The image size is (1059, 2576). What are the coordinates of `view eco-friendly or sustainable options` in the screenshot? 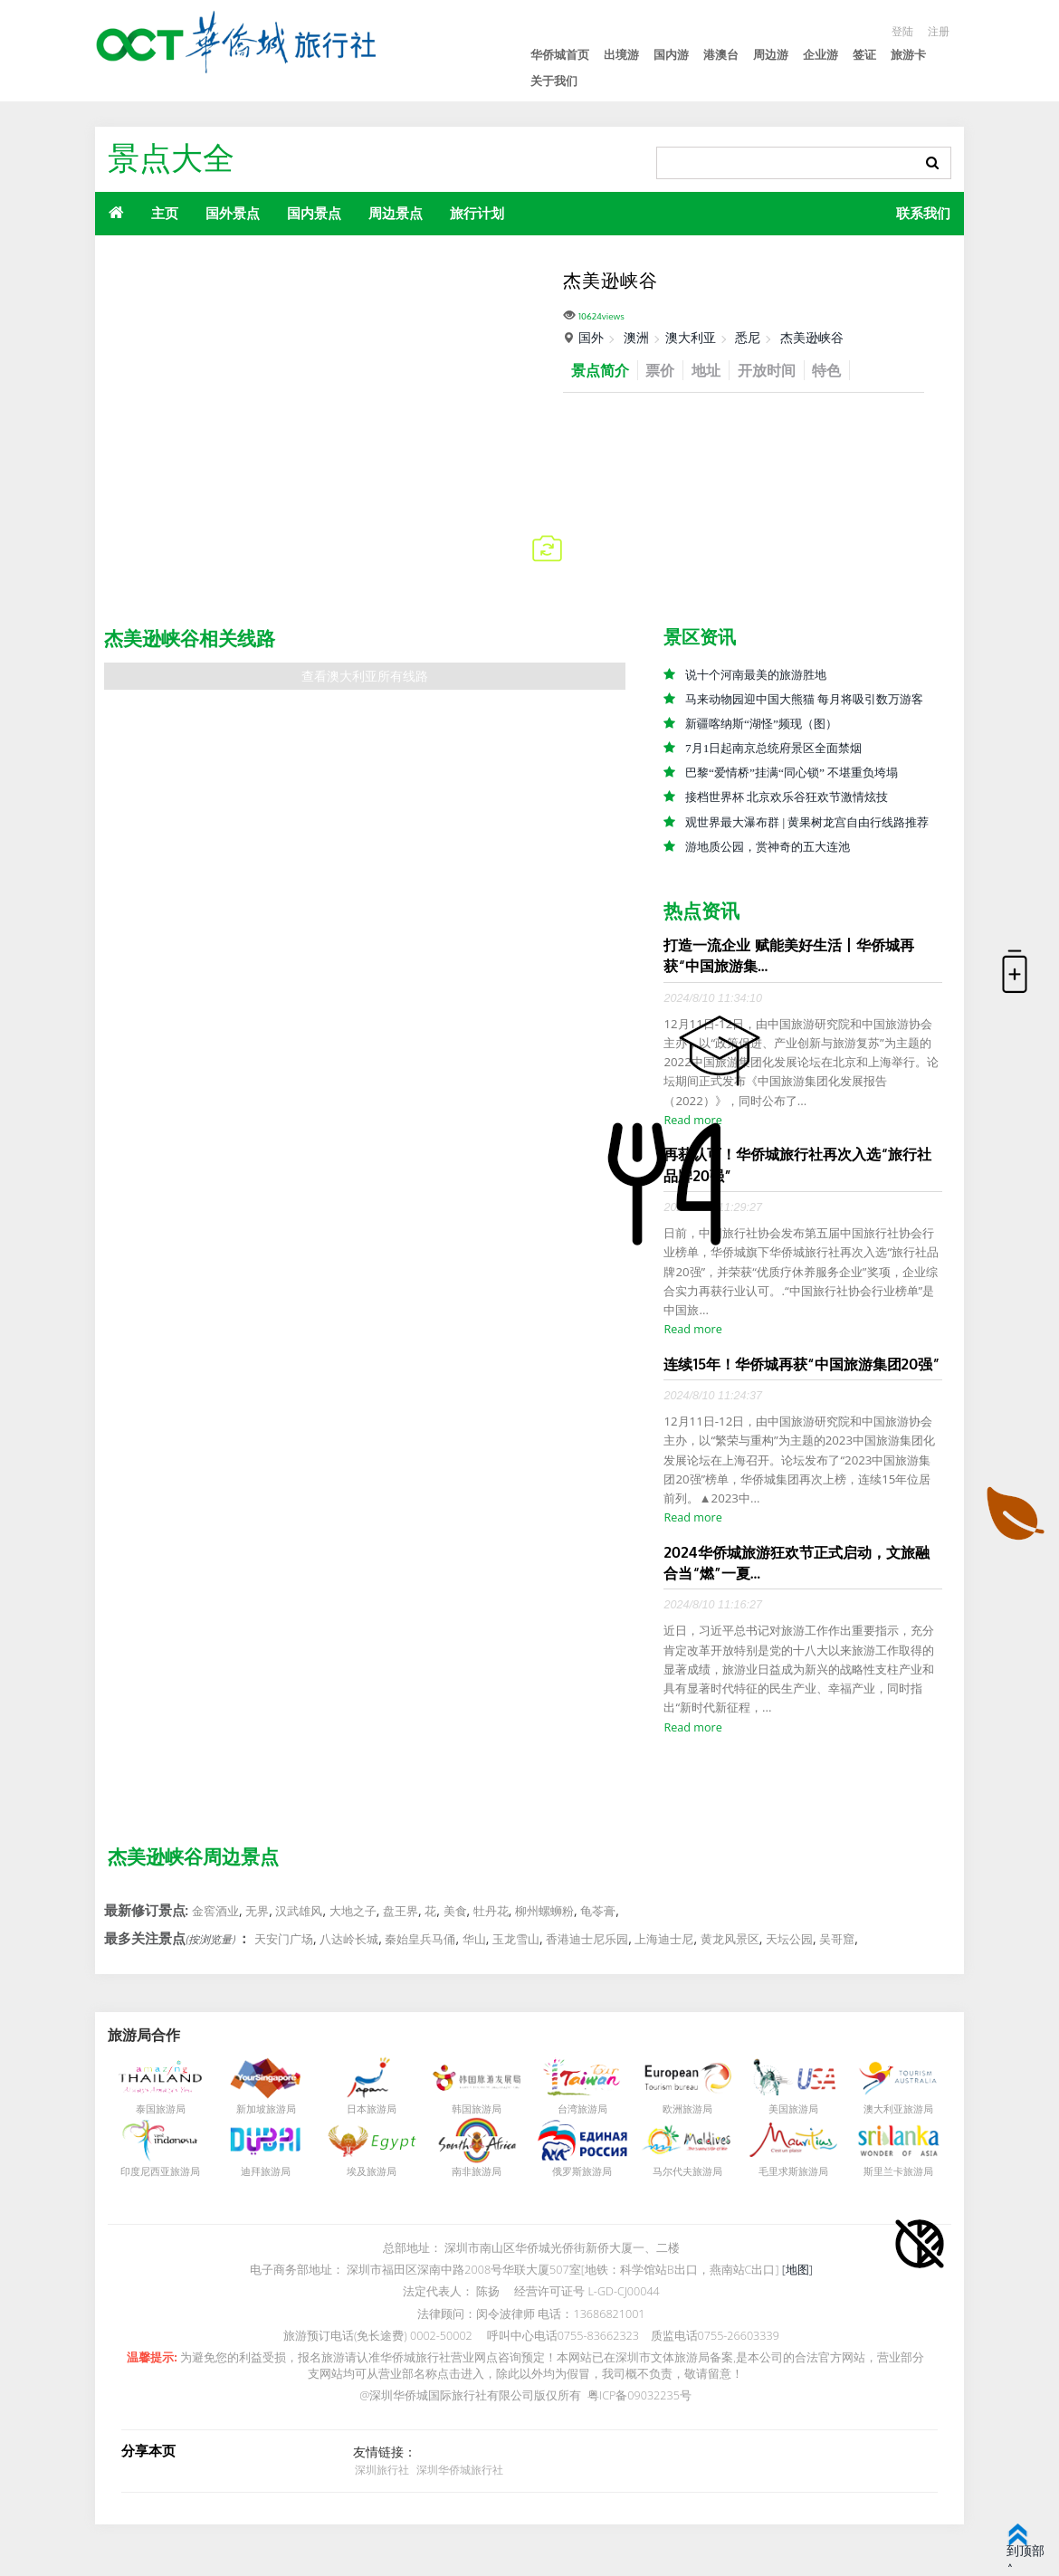 It's located at (1016, 1513).